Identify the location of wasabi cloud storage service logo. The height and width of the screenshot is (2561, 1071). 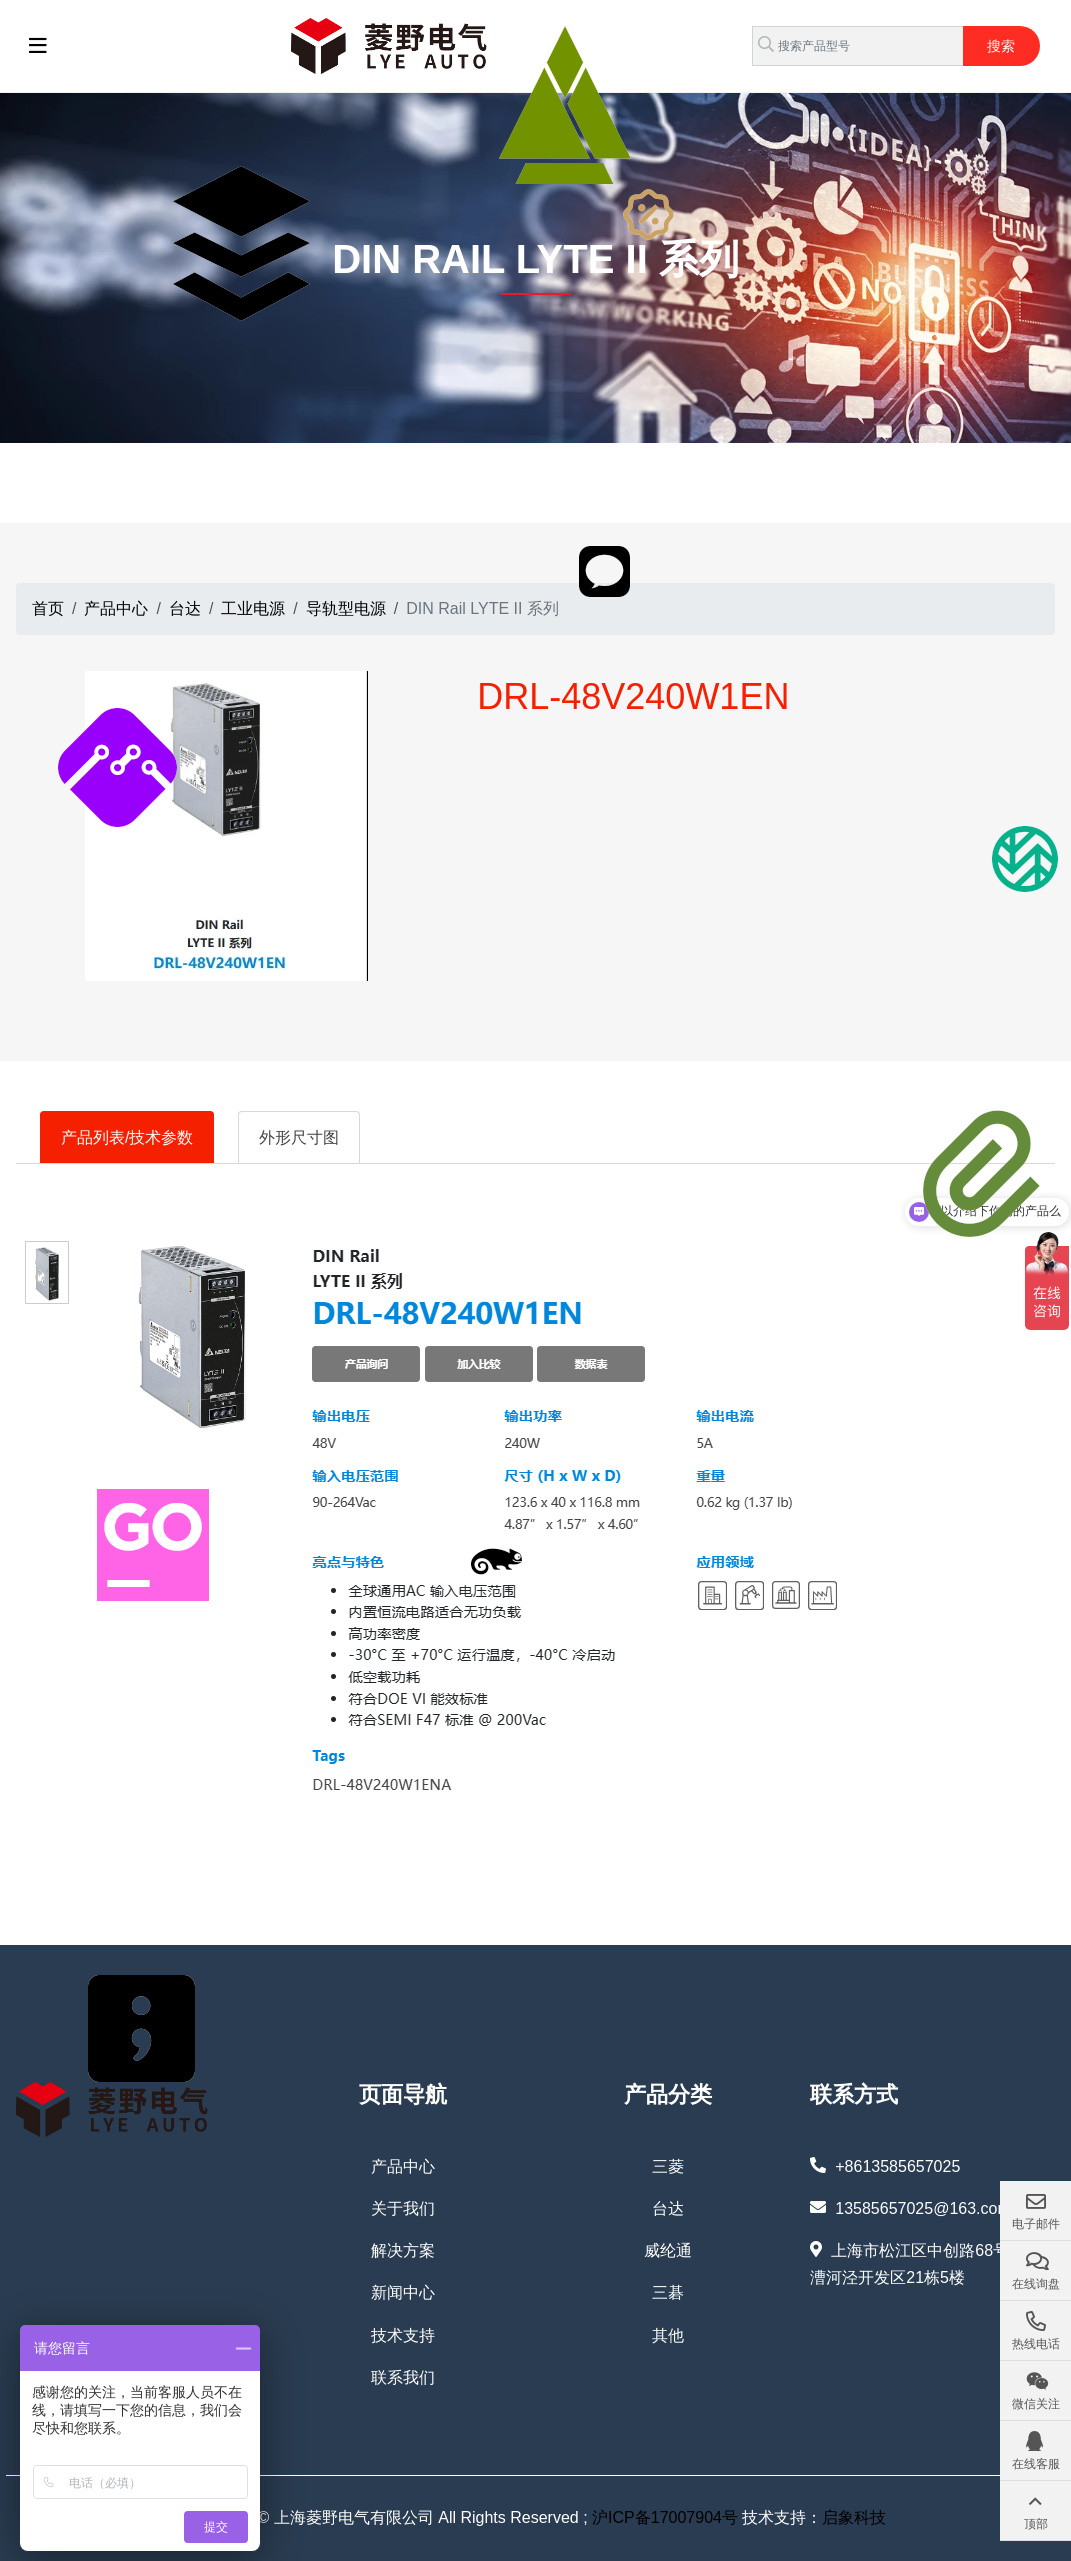
(1025, 859).